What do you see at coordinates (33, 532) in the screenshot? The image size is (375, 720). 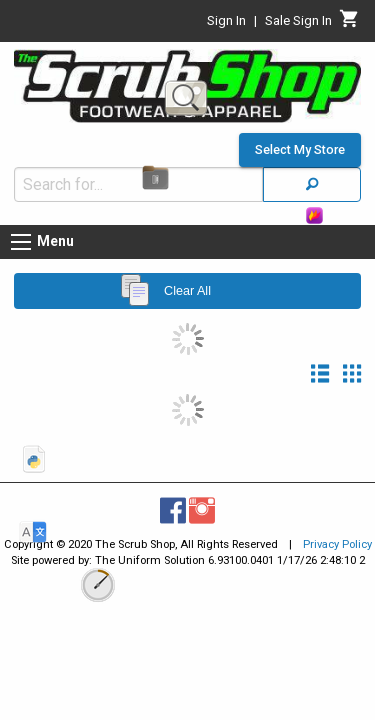 I see `access language and region settings` at bounding box center [33, 532].